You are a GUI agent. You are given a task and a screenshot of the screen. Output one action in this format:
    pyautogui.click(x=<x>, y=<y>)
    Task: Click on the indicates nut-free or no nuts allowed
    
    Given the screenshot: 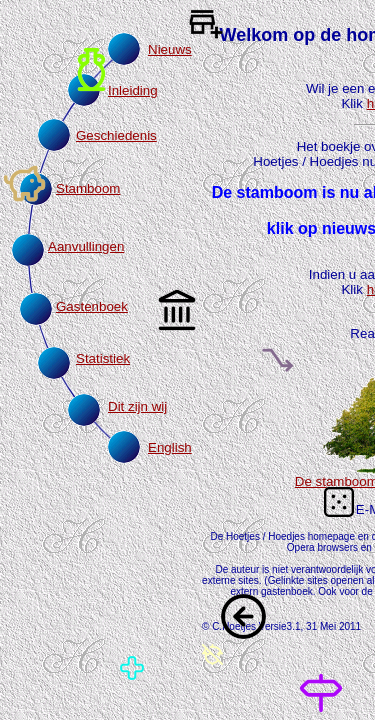 What is the action you would take?
    pyautogui.click(x=212, y=654)
    